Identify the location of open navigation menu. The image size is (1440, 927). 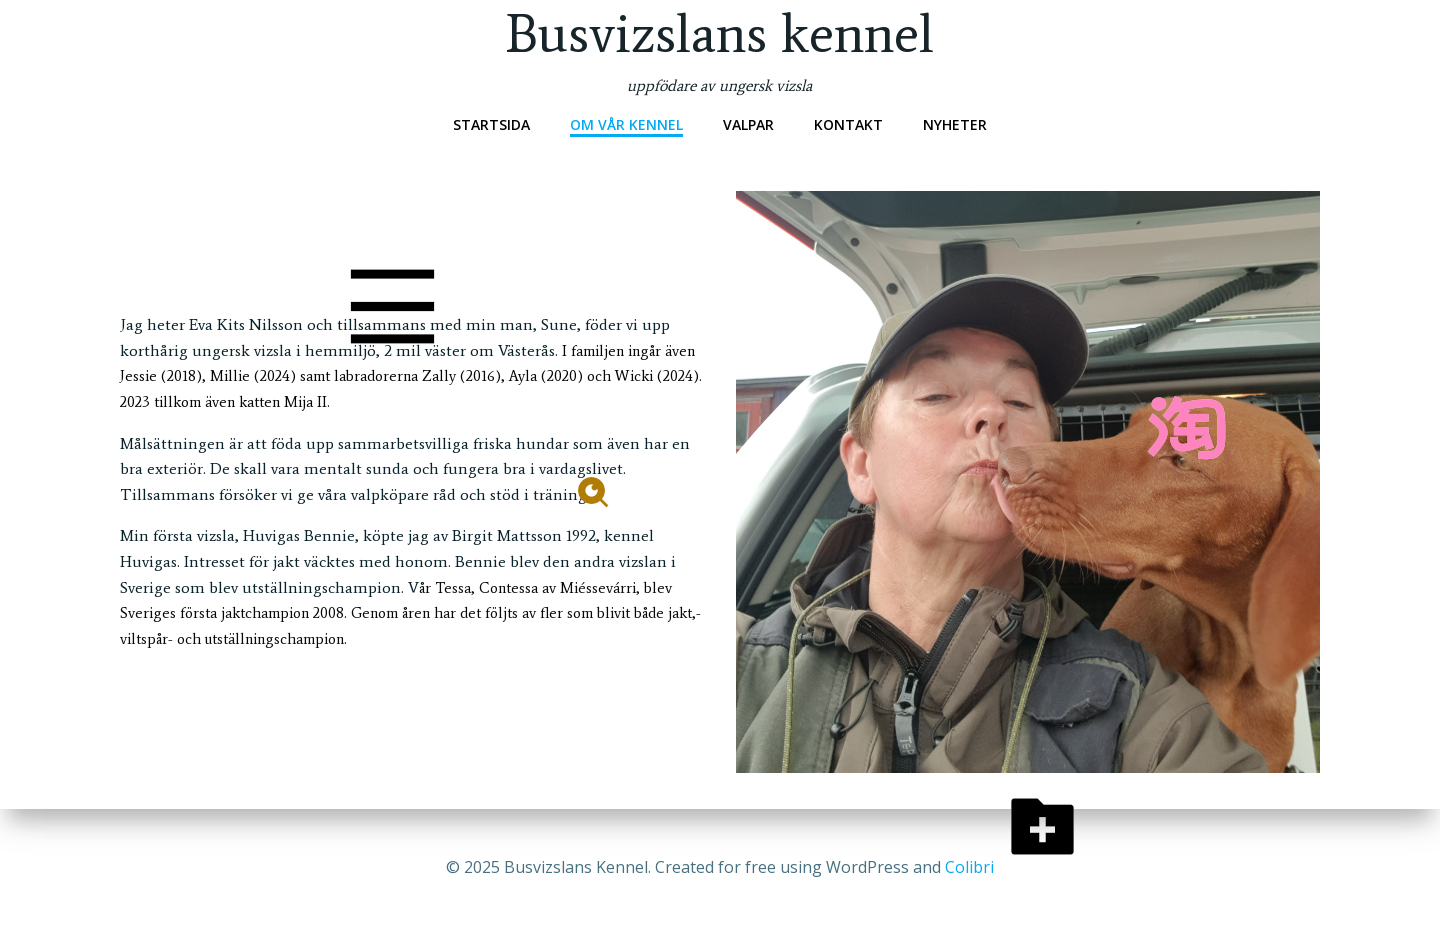
(392, 306).